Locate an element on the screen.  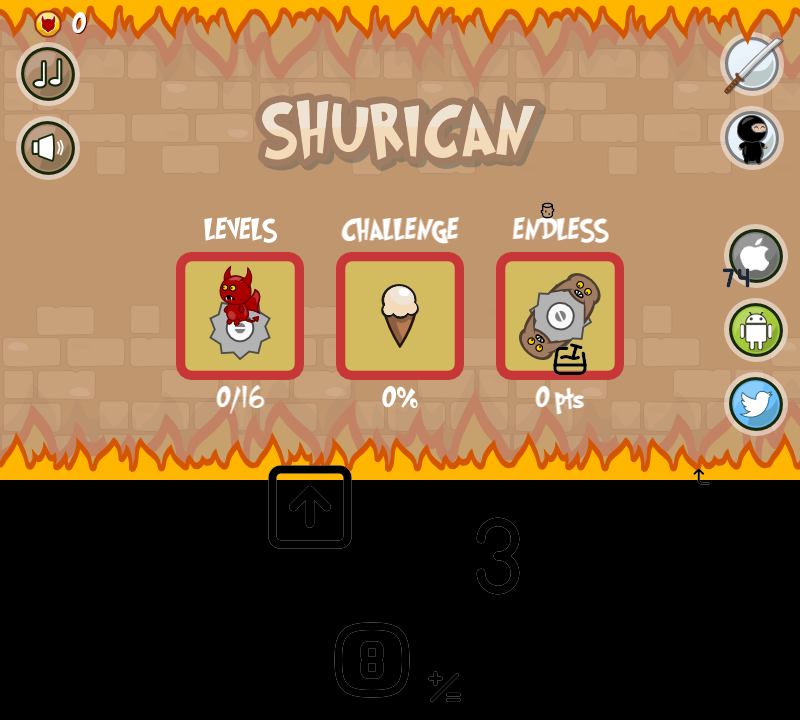
upload a file or document is located at coordinates (310, 507).